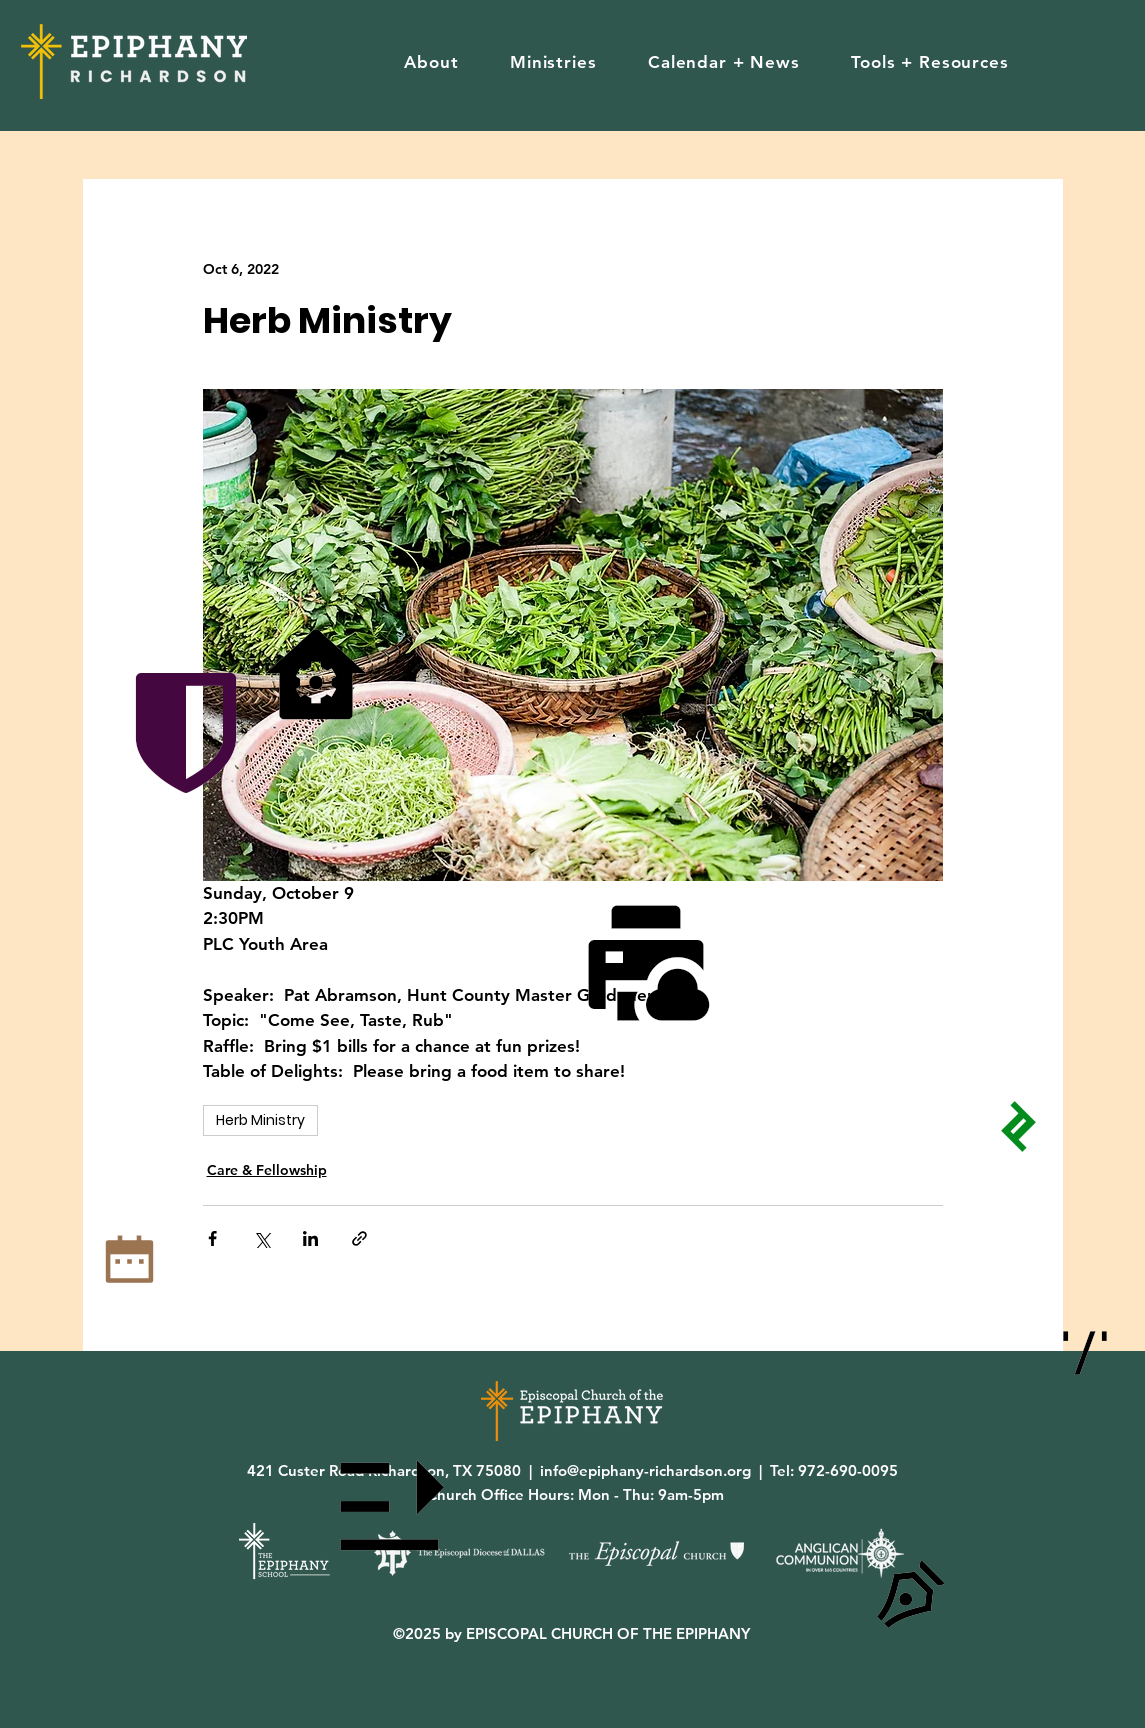  What do you see at coordinates (1018, 1126) in the screenshot?
I see `visit toptal website or platform` at bounding box center [1018, 1126].